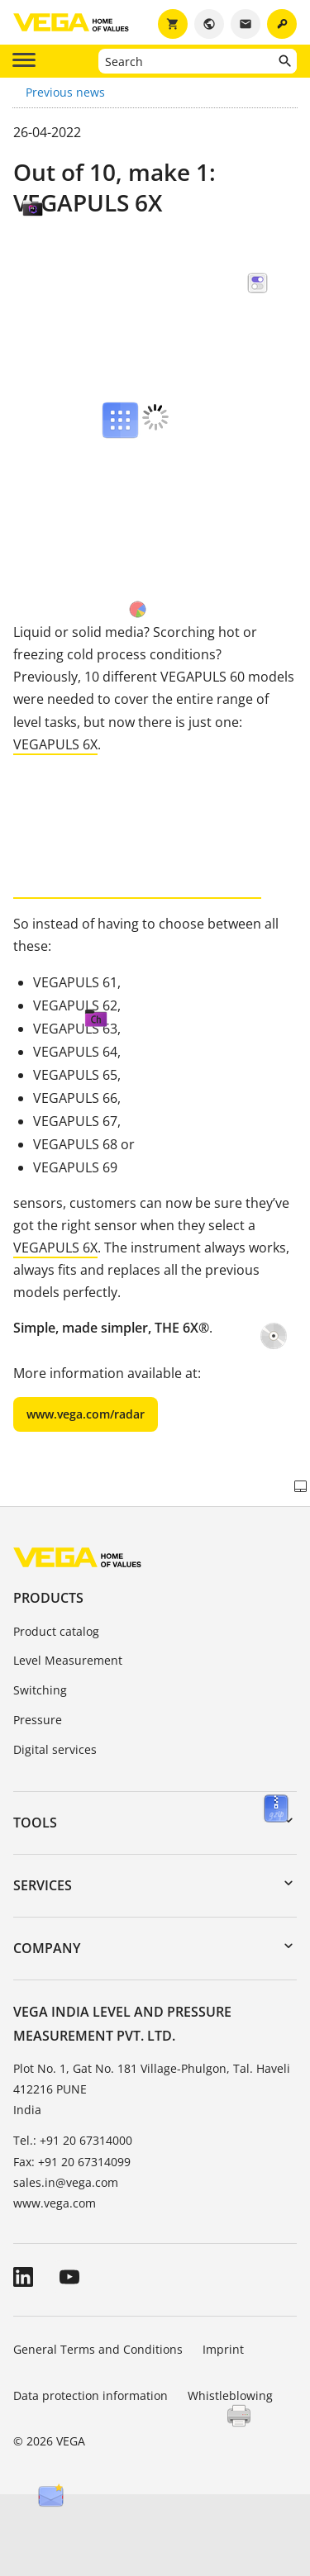  Describe the element at coordinates (276, 1808) in the screenshot. I see `a gzip compressed archive file` at that location.